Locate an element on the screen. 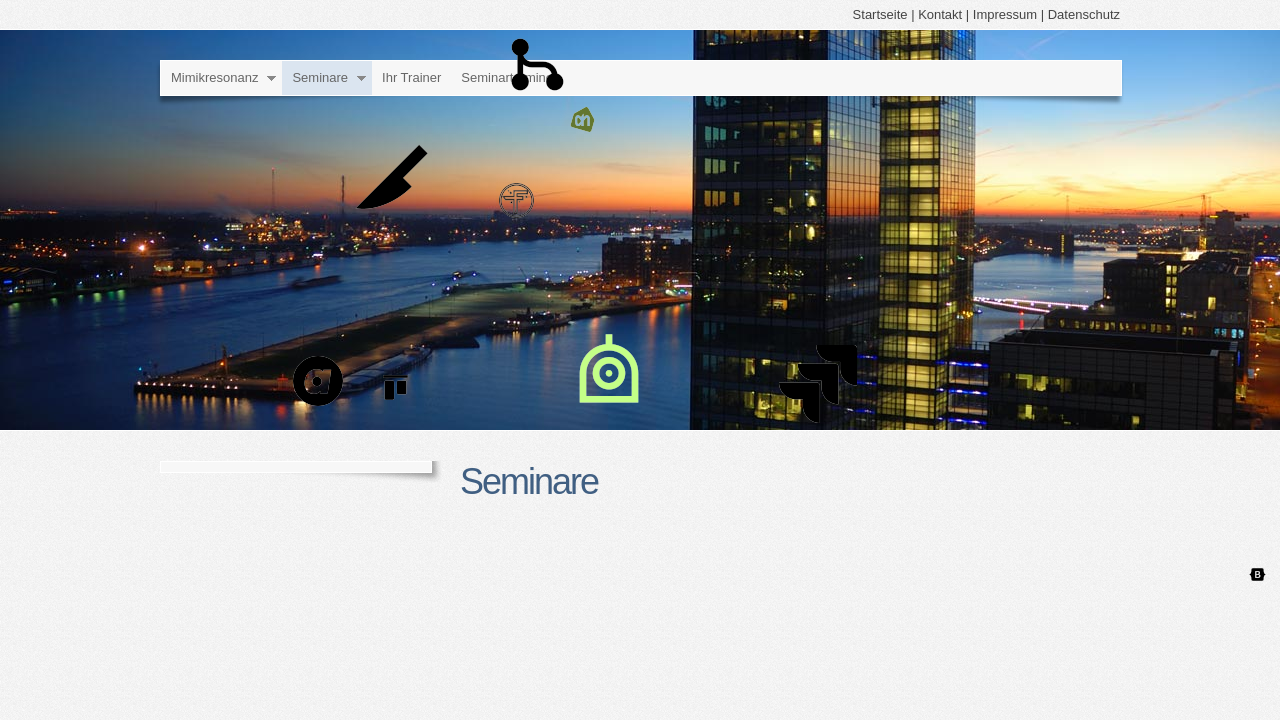  open Jira project management is located at coordinates (818, 384).